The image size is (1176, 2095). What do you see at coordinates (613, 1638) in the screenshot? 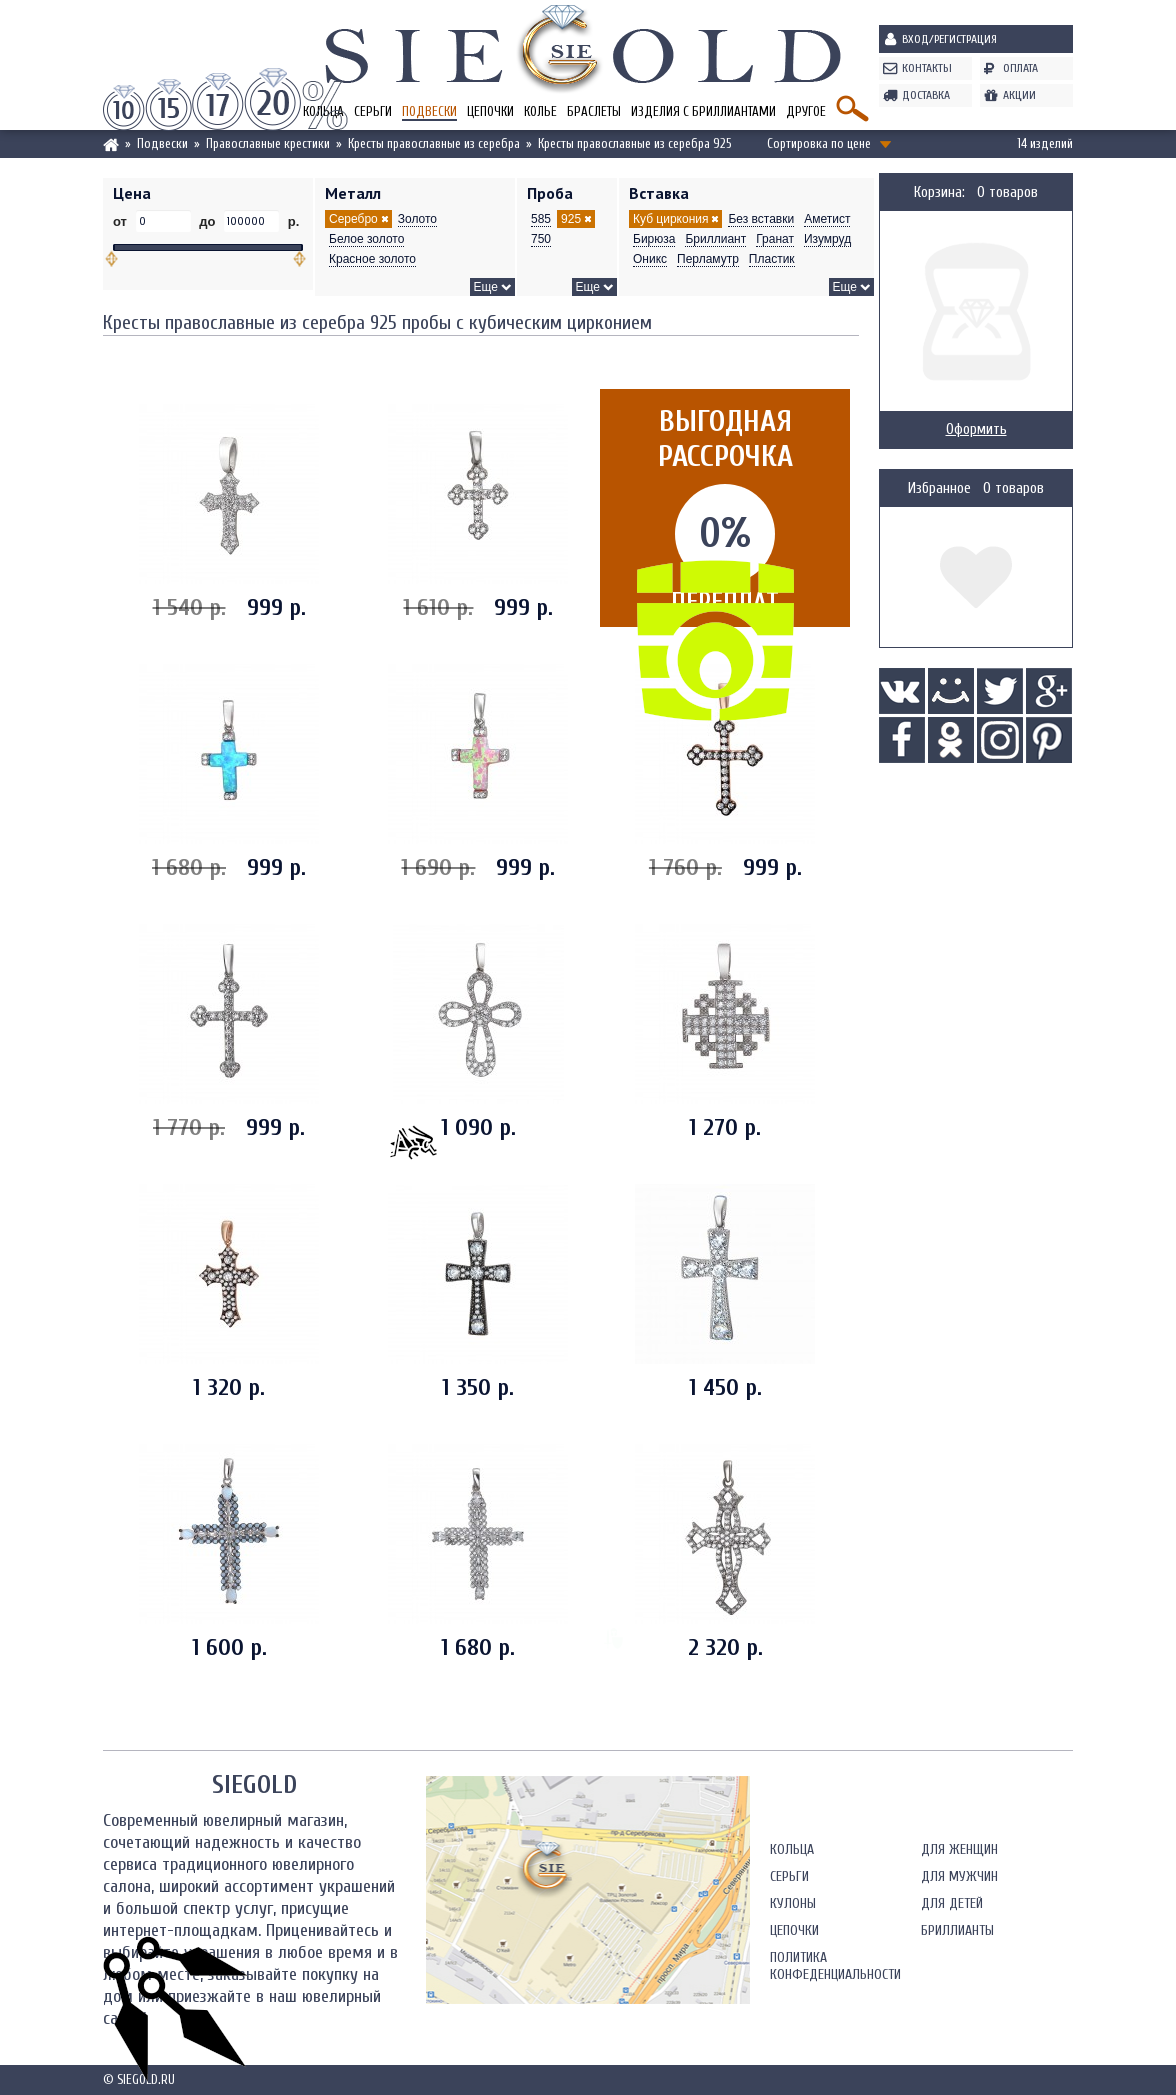
I see `access your equipment or inventory` at bounding box center [613, 1638].